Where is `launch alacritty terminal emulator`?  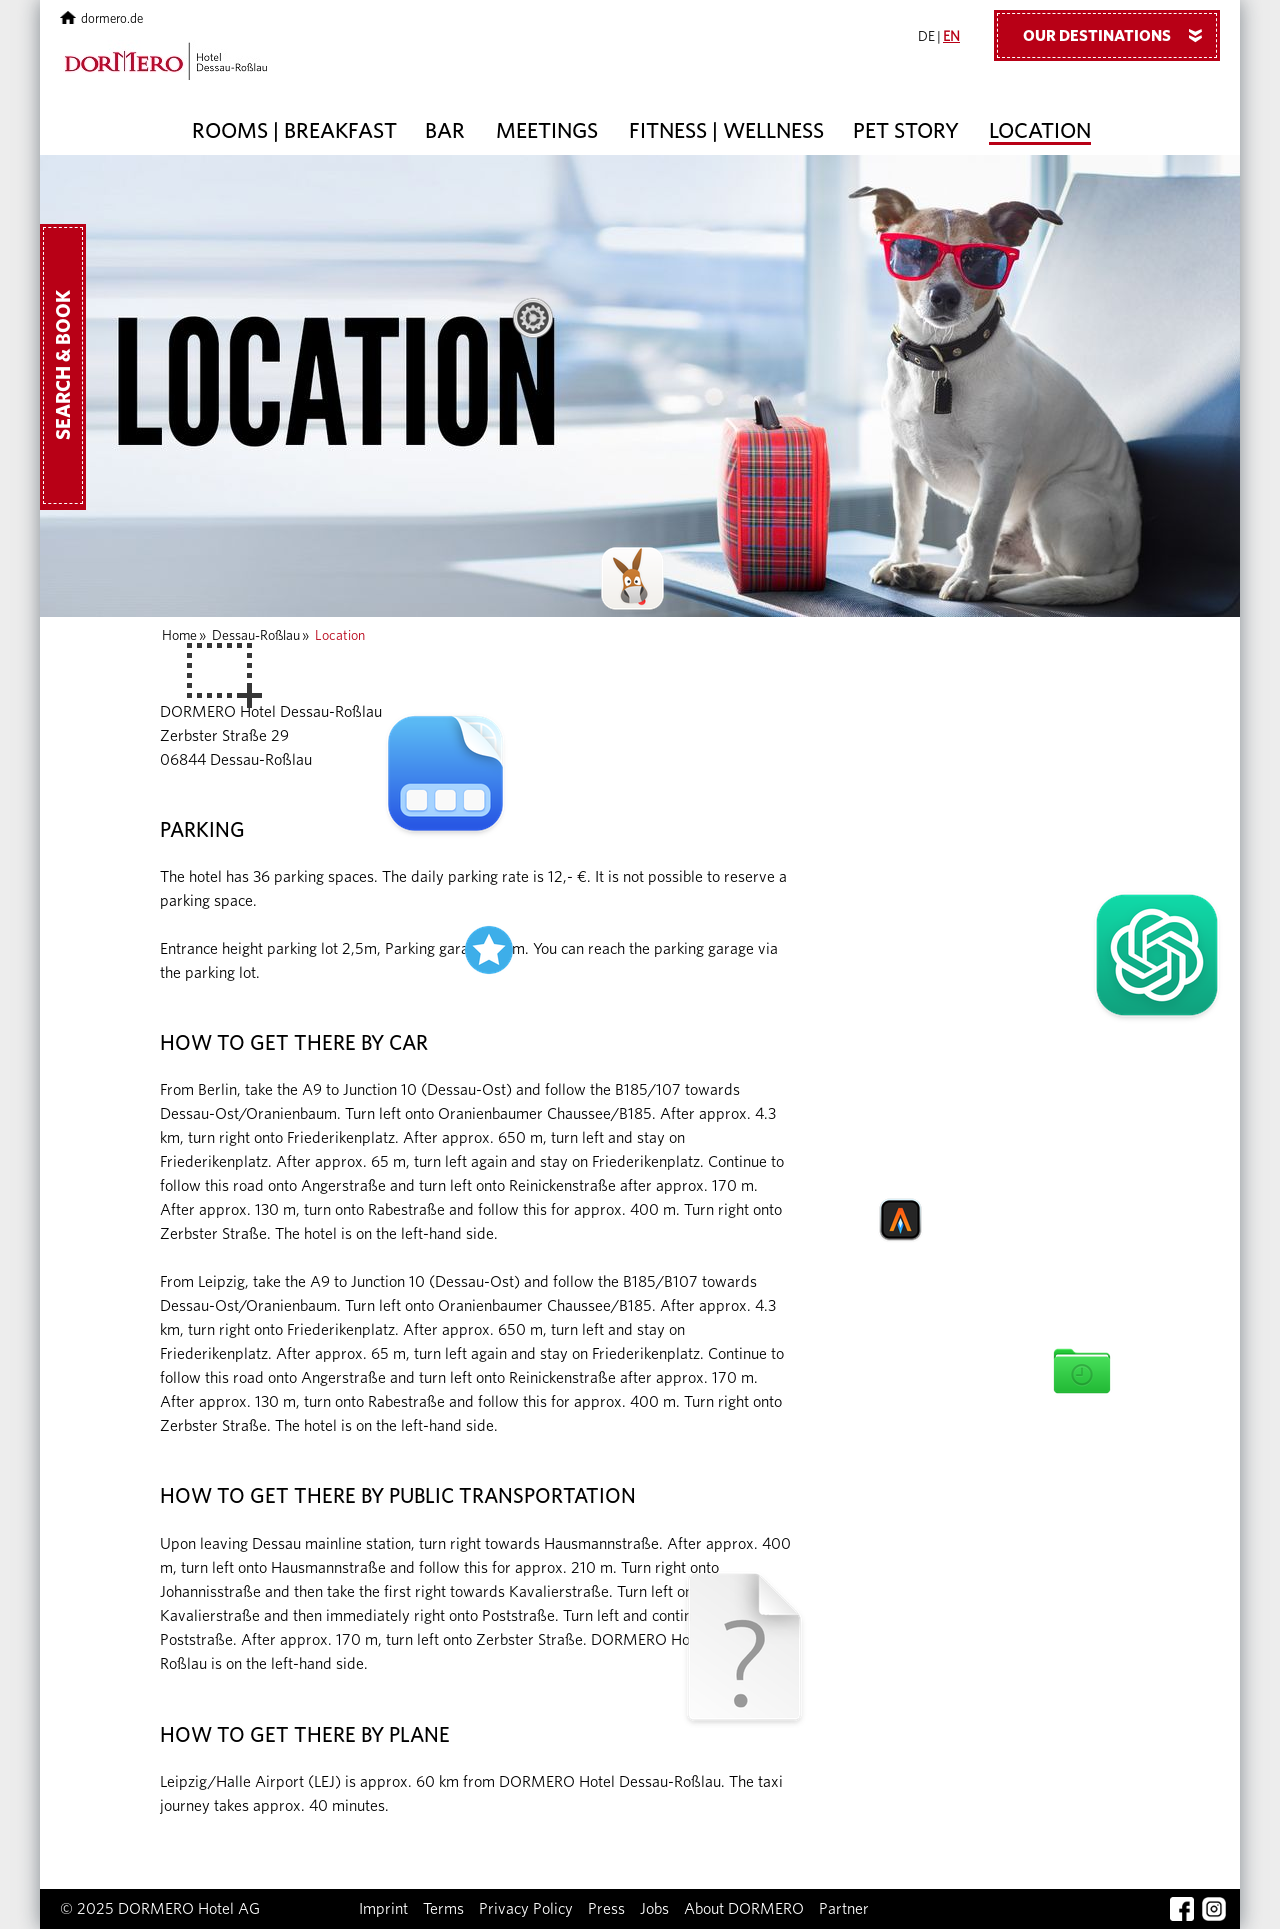 launch alacritty terminal emulator is located at coordinates (900, 1219).